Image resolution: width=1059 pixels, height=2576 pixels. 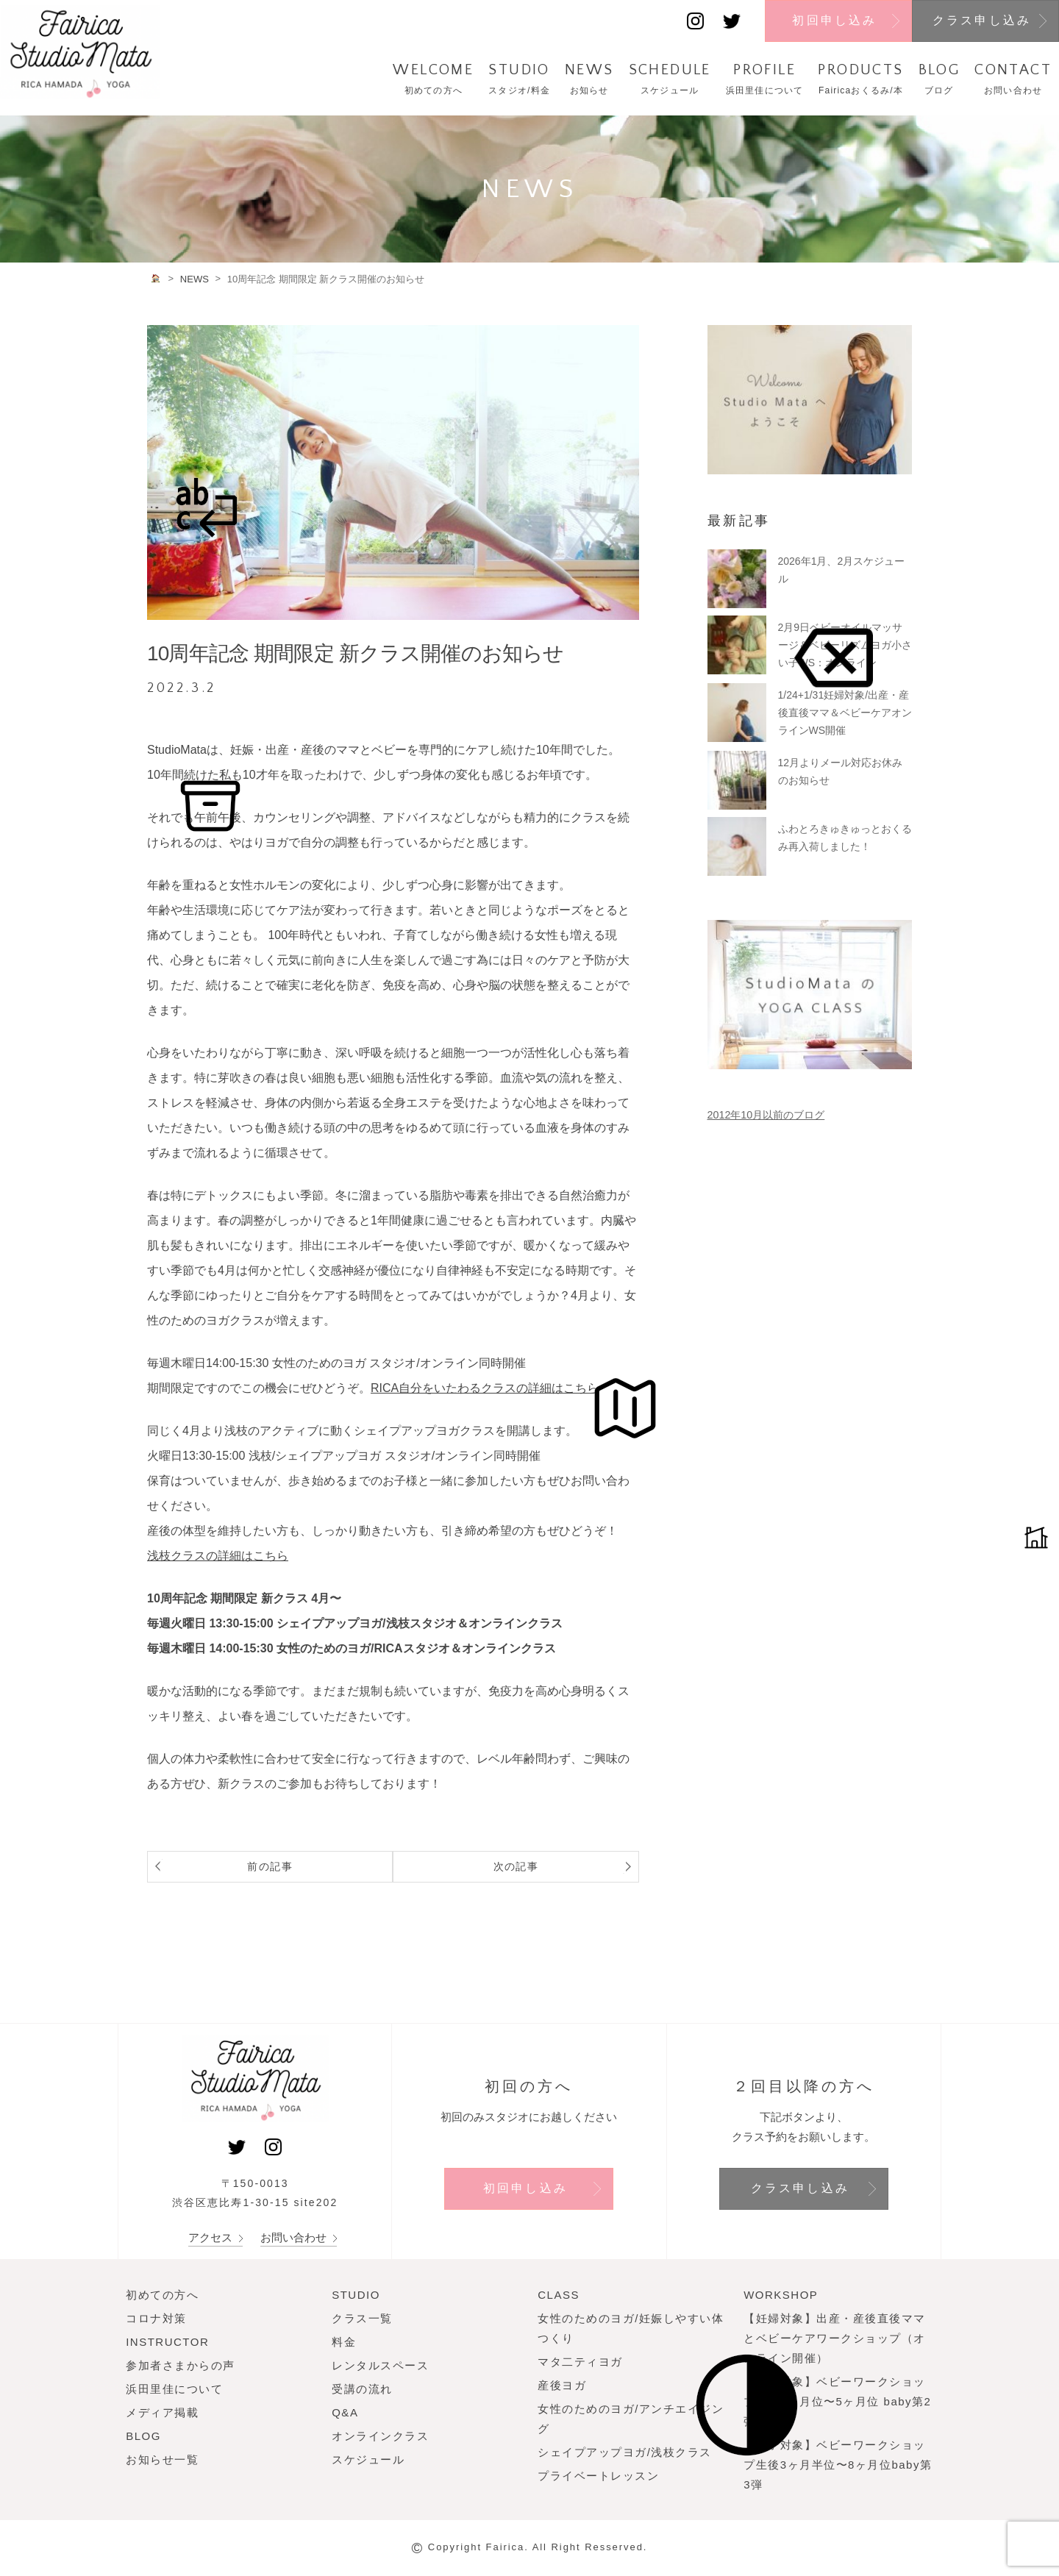 What do you see at coordinates (746, 2405) in the screenshot?
I see `toggle between light and dark mode` at bounding box center [746, 2405].